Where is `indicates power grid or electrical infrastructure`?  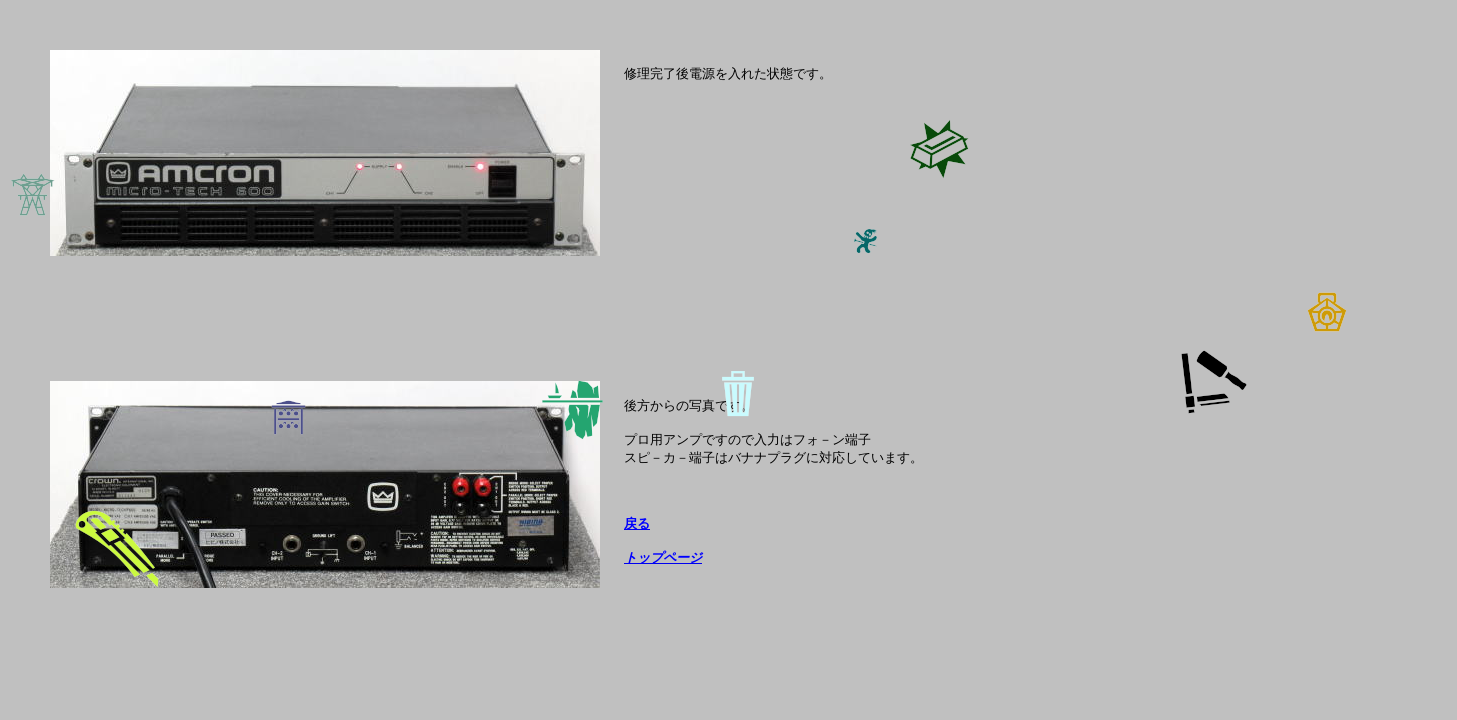
indicates power grid or electrical infrastructure is located at coordinates (32, 195).